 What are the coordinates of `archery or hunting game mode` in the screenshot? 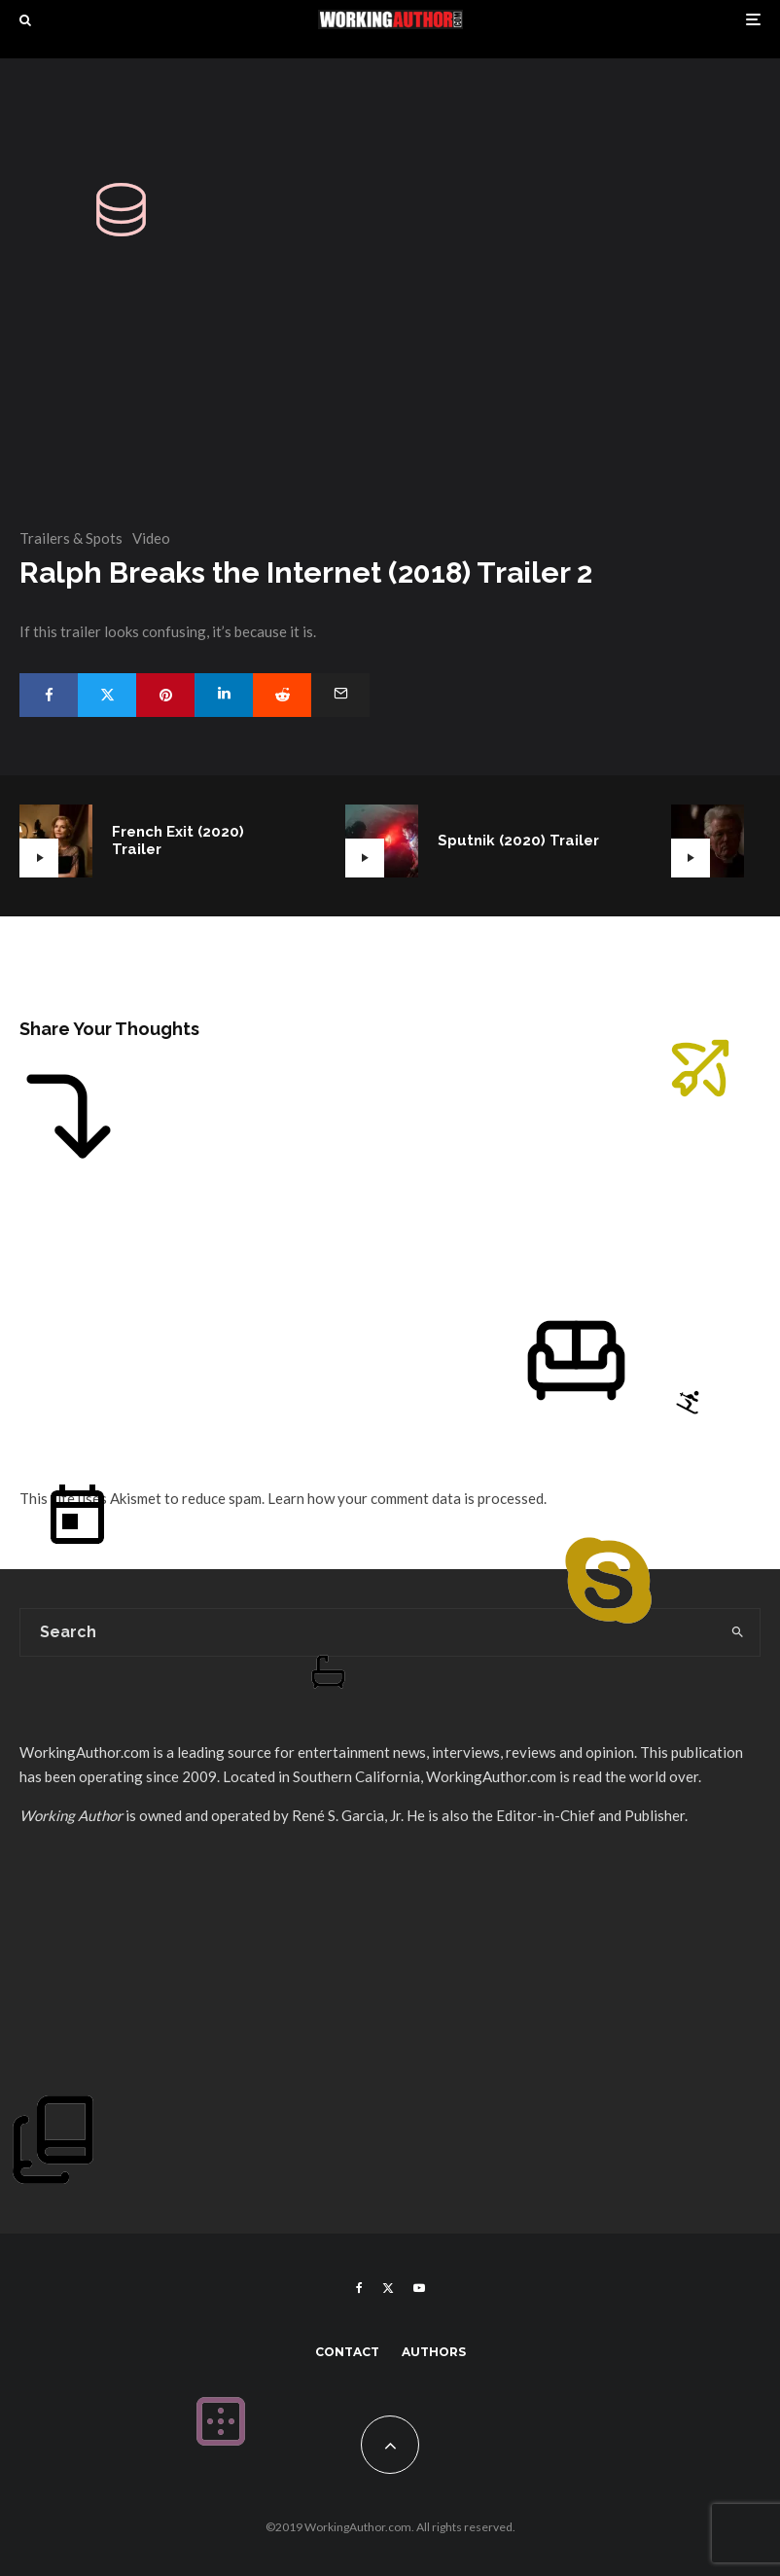 It's located at (700, 1068).